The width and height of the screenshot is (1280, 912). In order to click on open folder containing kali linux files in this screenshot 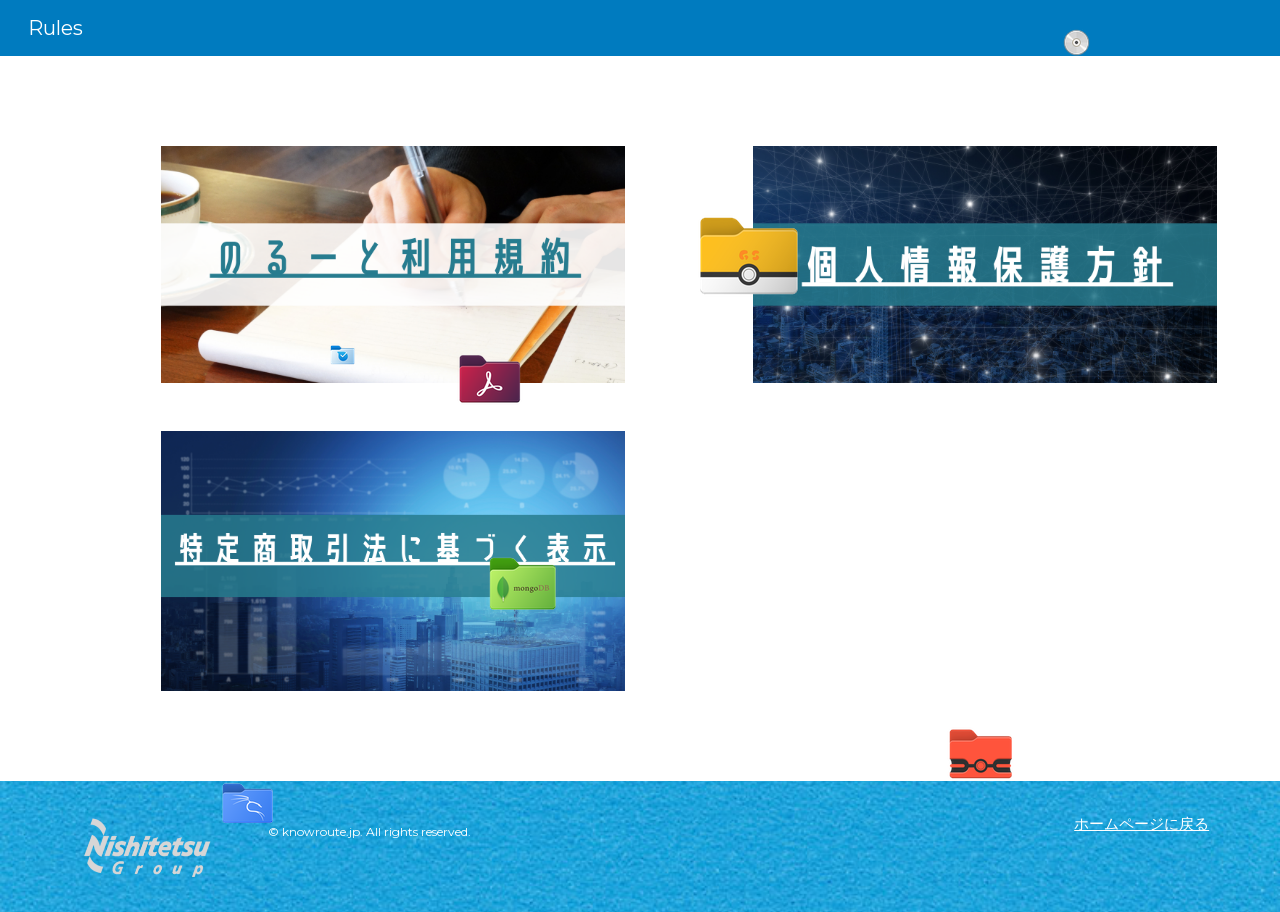, I will do `click(247, 804)`.